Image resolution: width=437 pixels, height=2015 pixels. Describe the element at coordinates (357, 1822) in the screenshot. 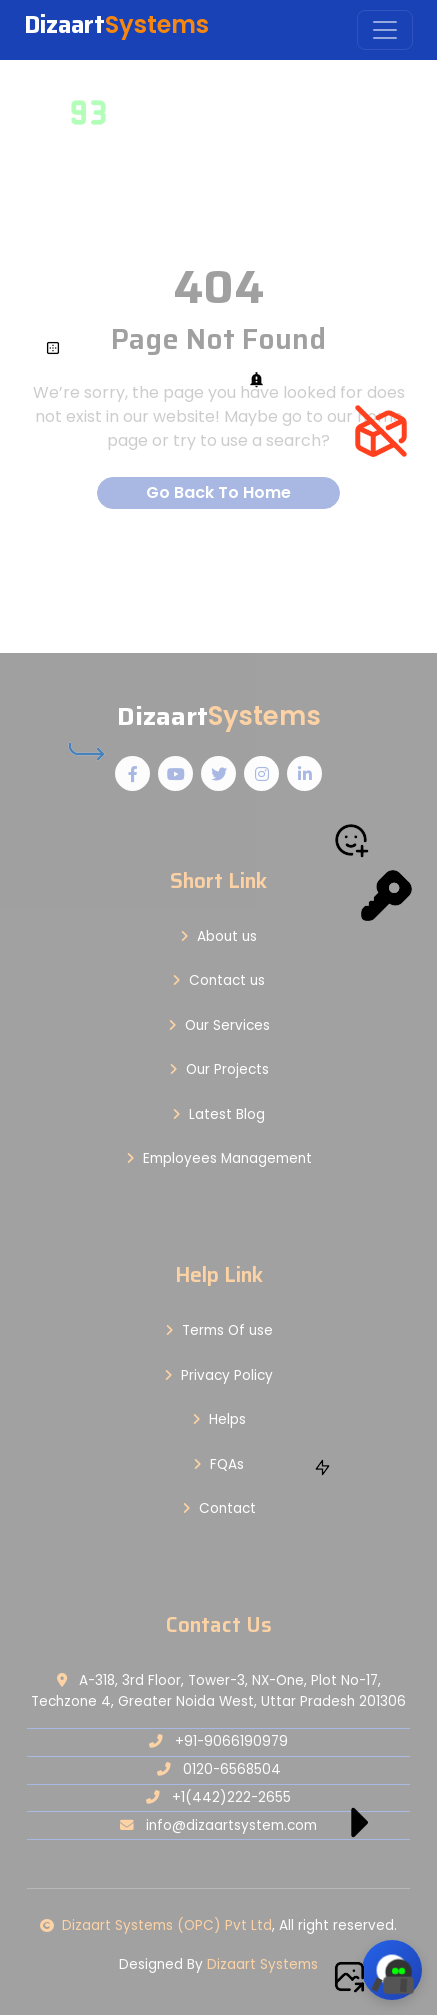

I see `navigate to the next item or page` at that location.